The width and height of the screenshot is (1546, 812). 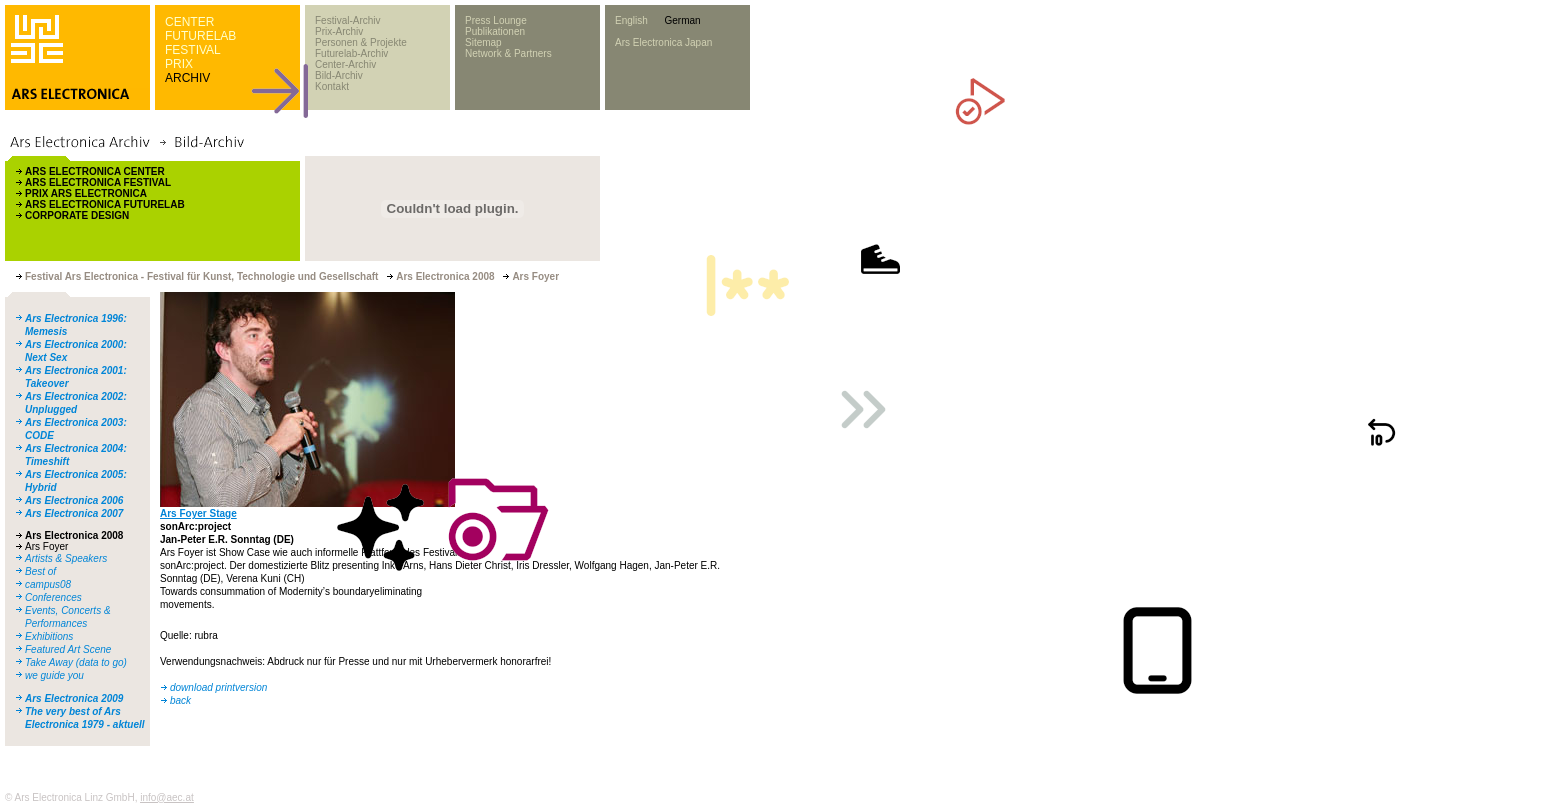 What do you see at coordinates (744, 285) in the screenshot?
I see `enter or view password field` at bounding box center [744, 285].